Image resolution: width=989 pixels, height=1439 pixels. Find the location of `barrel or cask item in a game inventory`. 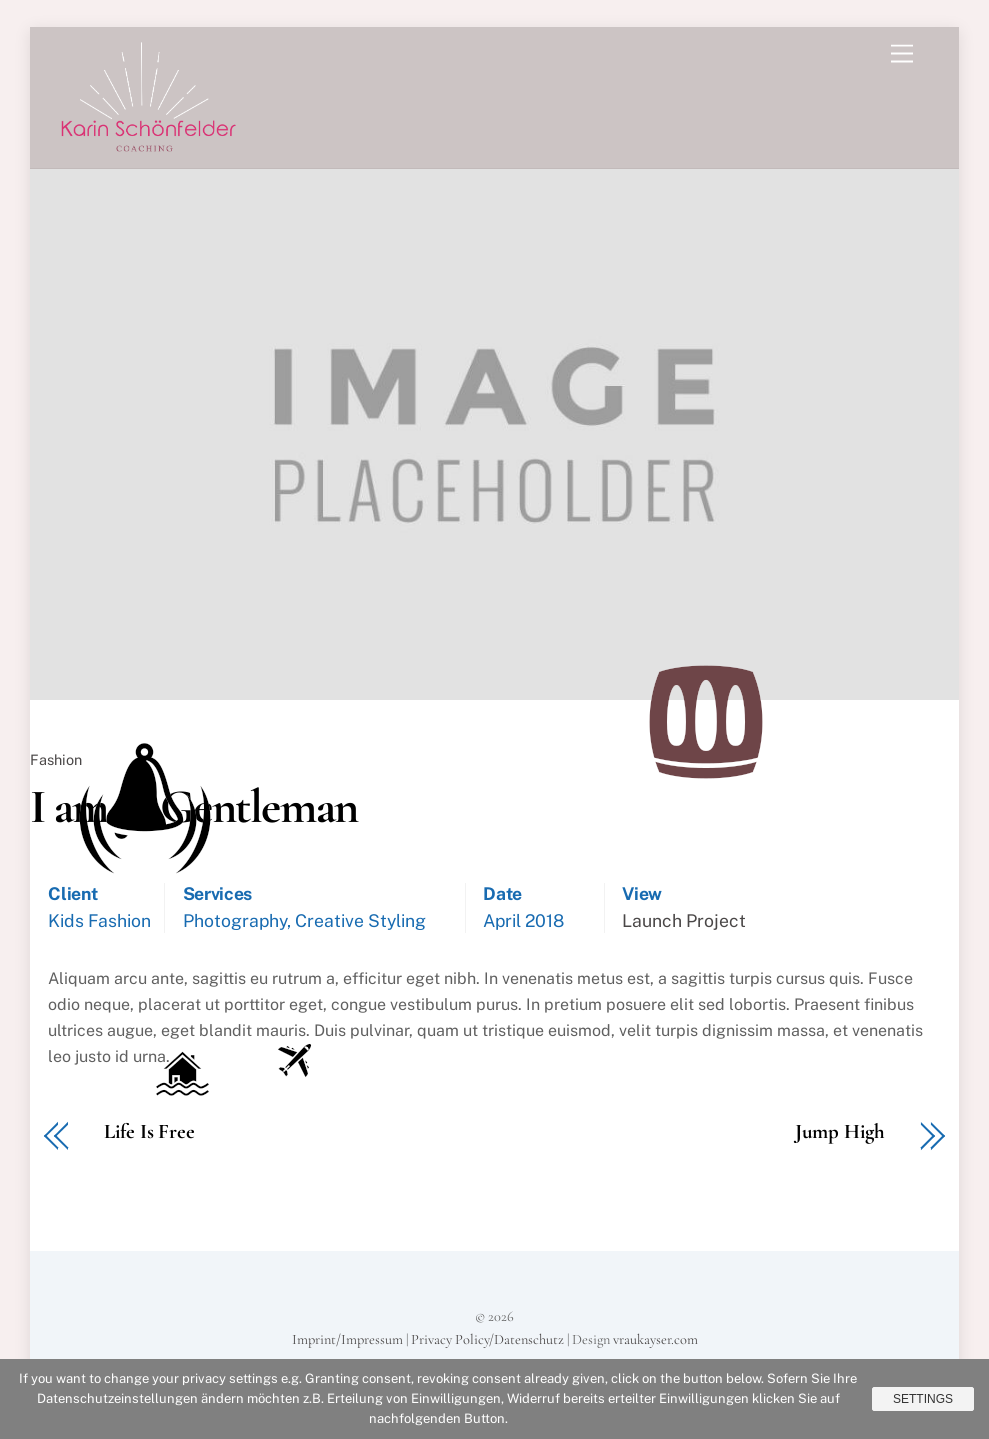

barrel or cask item in a game inventory is located at coordinates (706, 722).